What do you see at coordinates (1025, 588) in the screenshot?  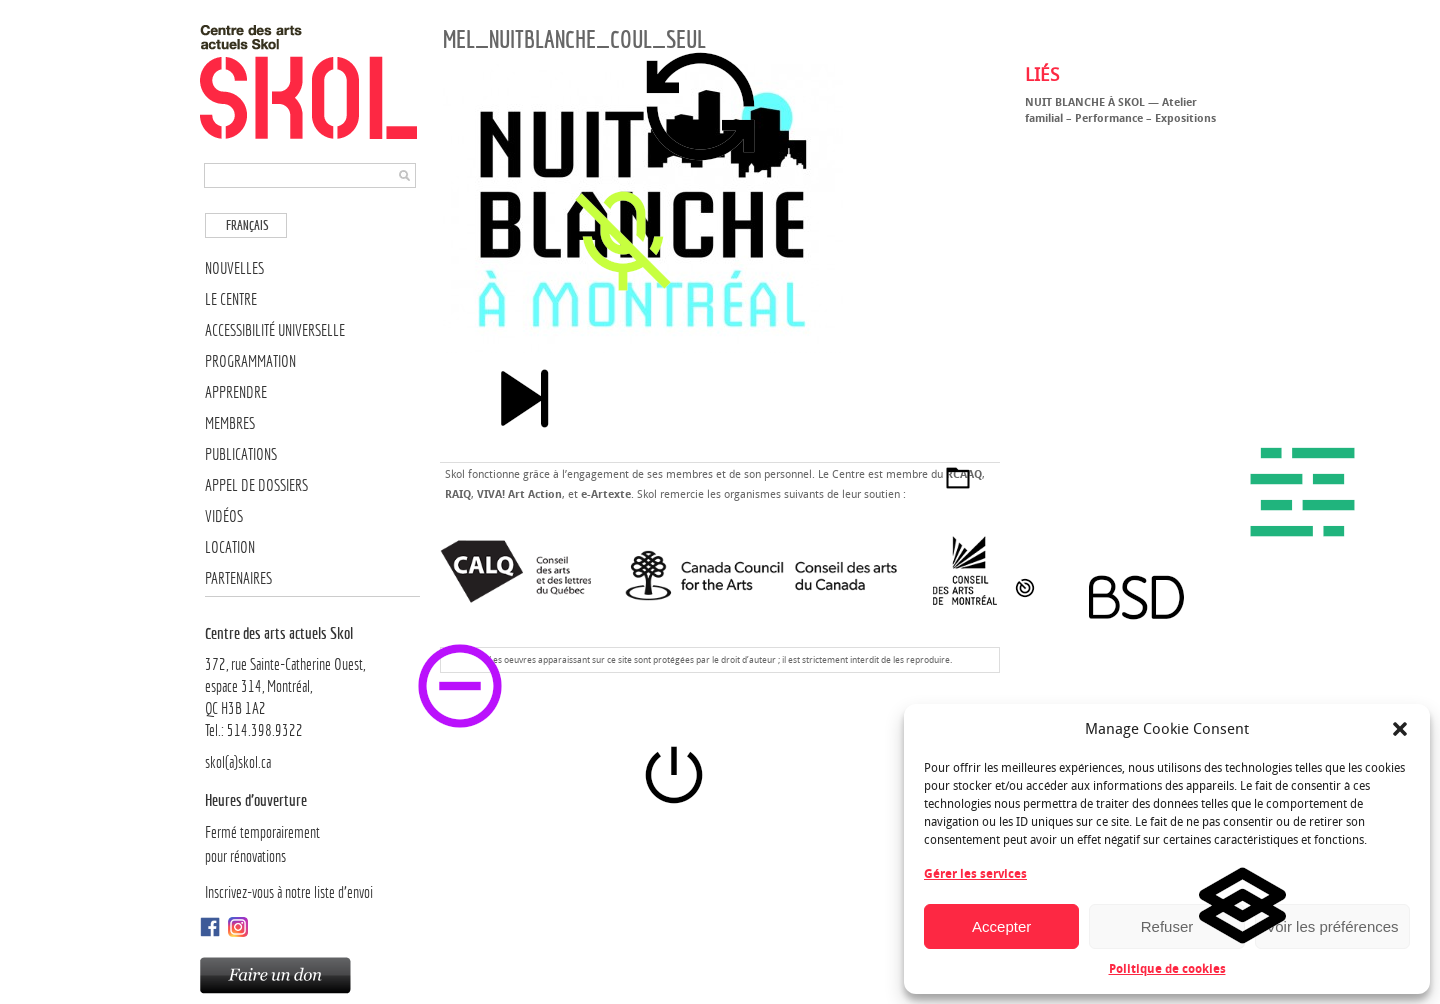 I see `scan a QR code or barcode` at bounding box center [1025, 588].